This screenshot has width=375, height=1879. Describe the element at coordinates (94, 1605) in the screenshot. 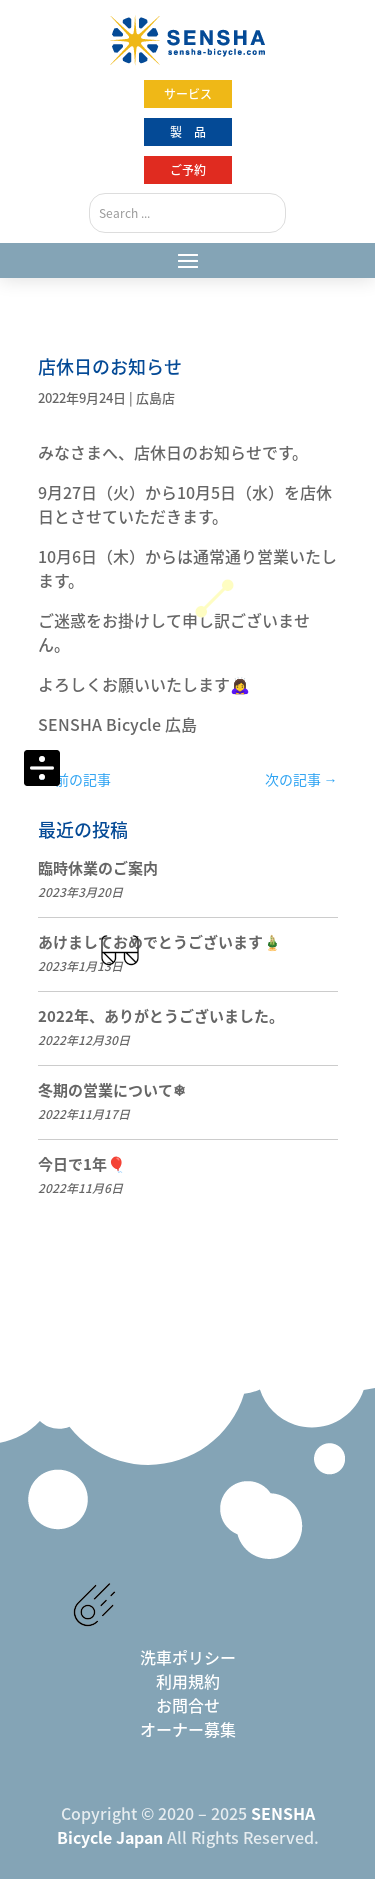

I see `indicates a trending or viral item` at that location.